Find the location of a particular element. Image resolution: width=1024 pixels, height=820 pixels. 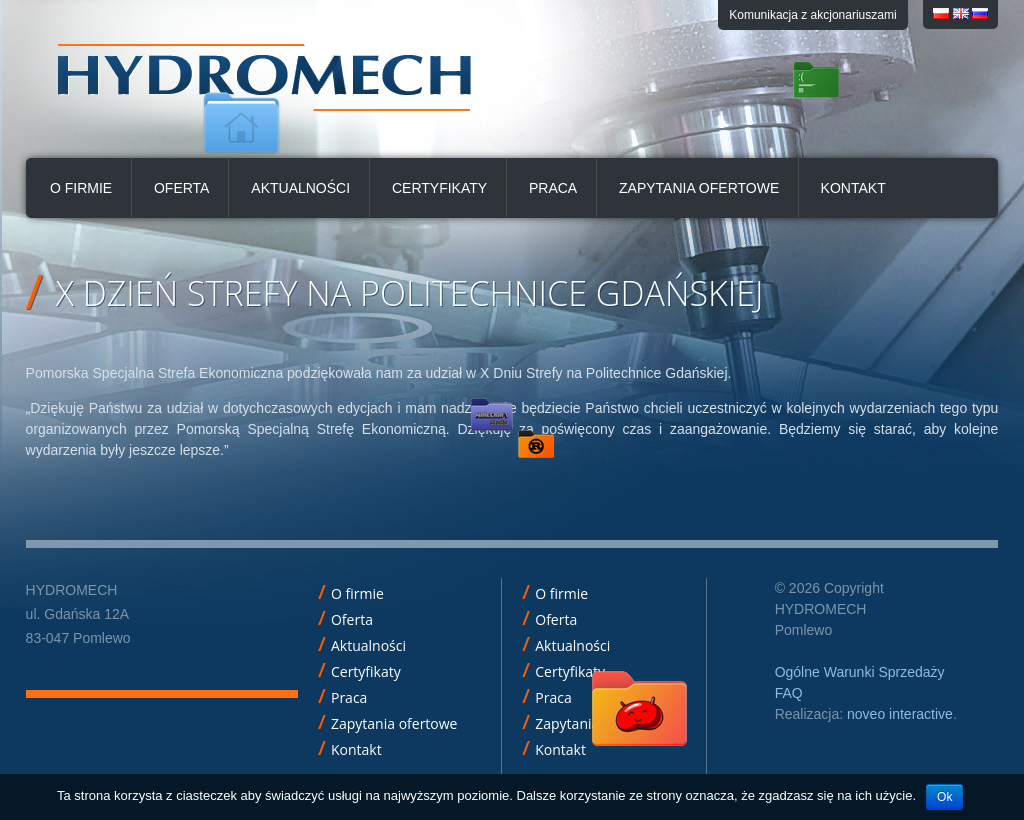

folder containing windows insider or beta system files is located at coordinates (816, 81).